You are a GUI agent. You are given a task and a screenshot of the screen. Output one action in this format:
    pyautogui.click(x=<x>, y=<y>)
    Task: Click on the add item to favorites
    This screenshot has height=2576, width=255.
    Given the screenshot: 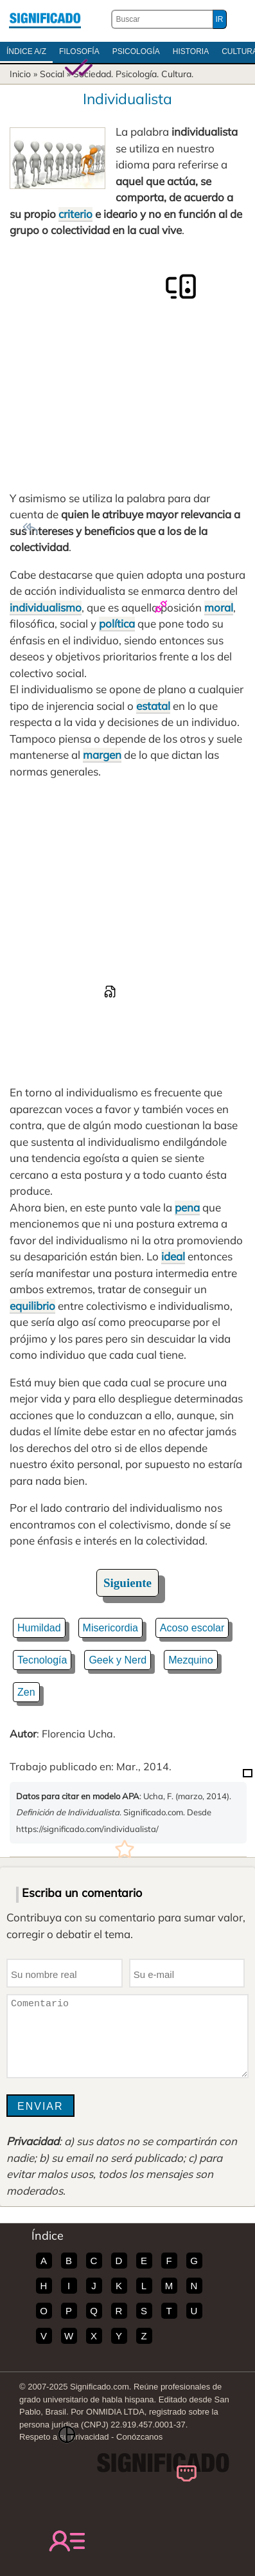 What is the action you would take?
    pyautogui.click(x=125, y=1849)
    